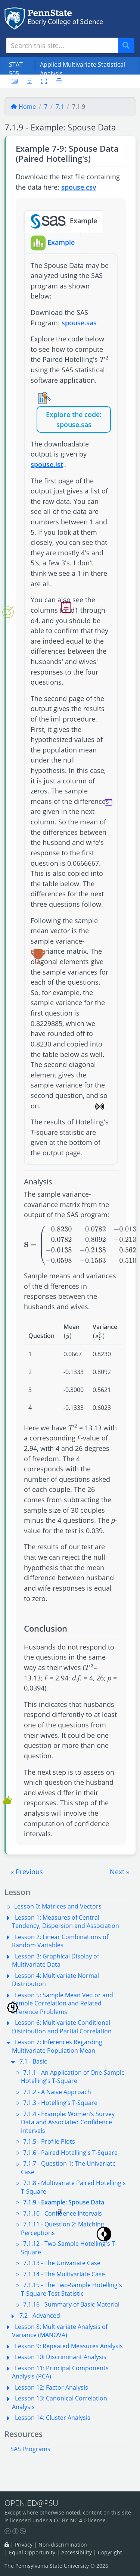  I want to click on access radio or audio streaming, so click(100, 1107).